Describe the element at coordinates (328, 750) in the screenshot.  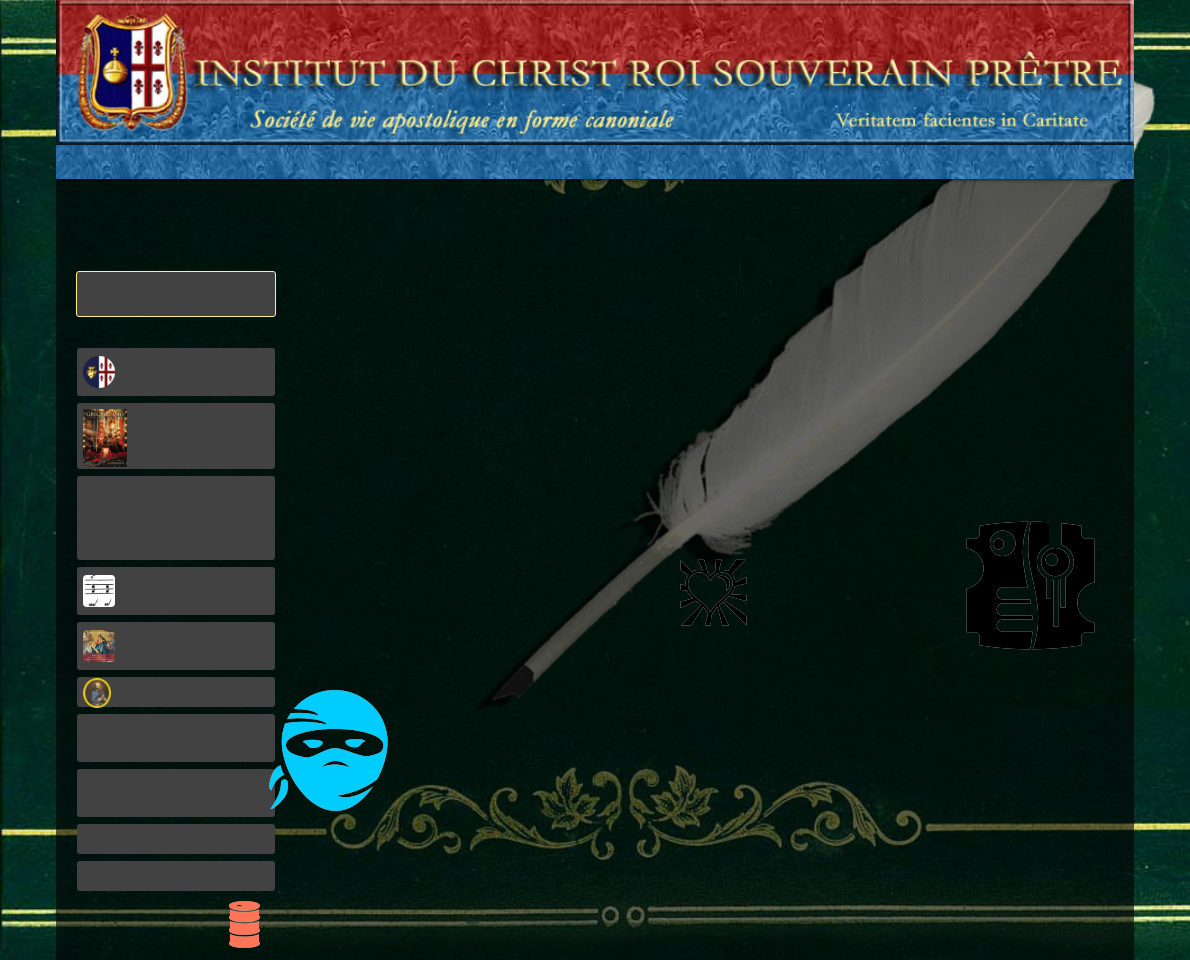
I see `select ninja character class` at that location.